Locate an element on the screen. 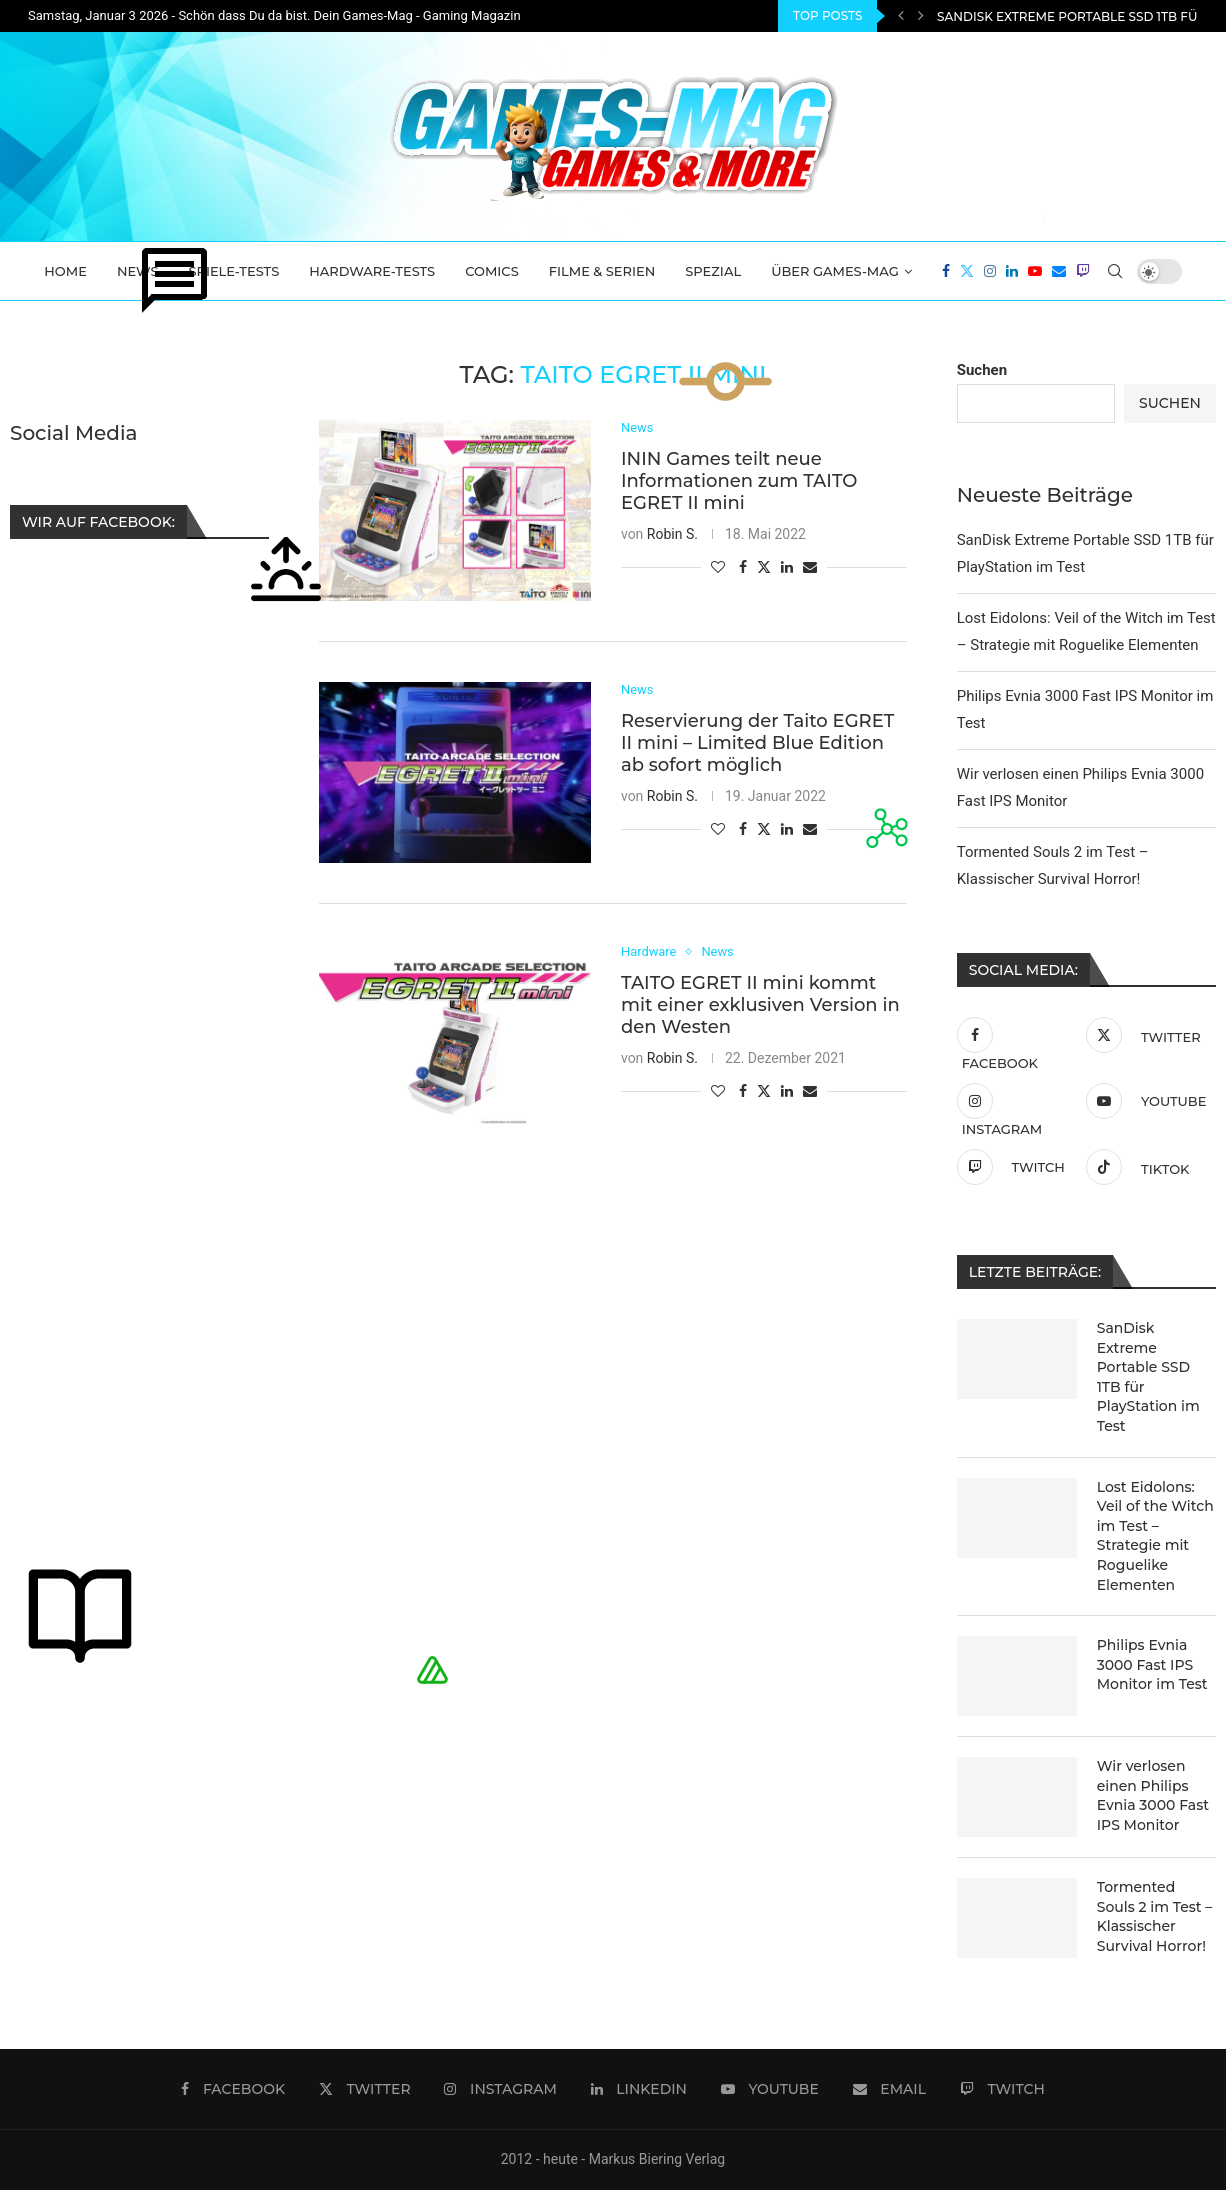  indicates sunrise or morning time is located at coordinates (286, 569).